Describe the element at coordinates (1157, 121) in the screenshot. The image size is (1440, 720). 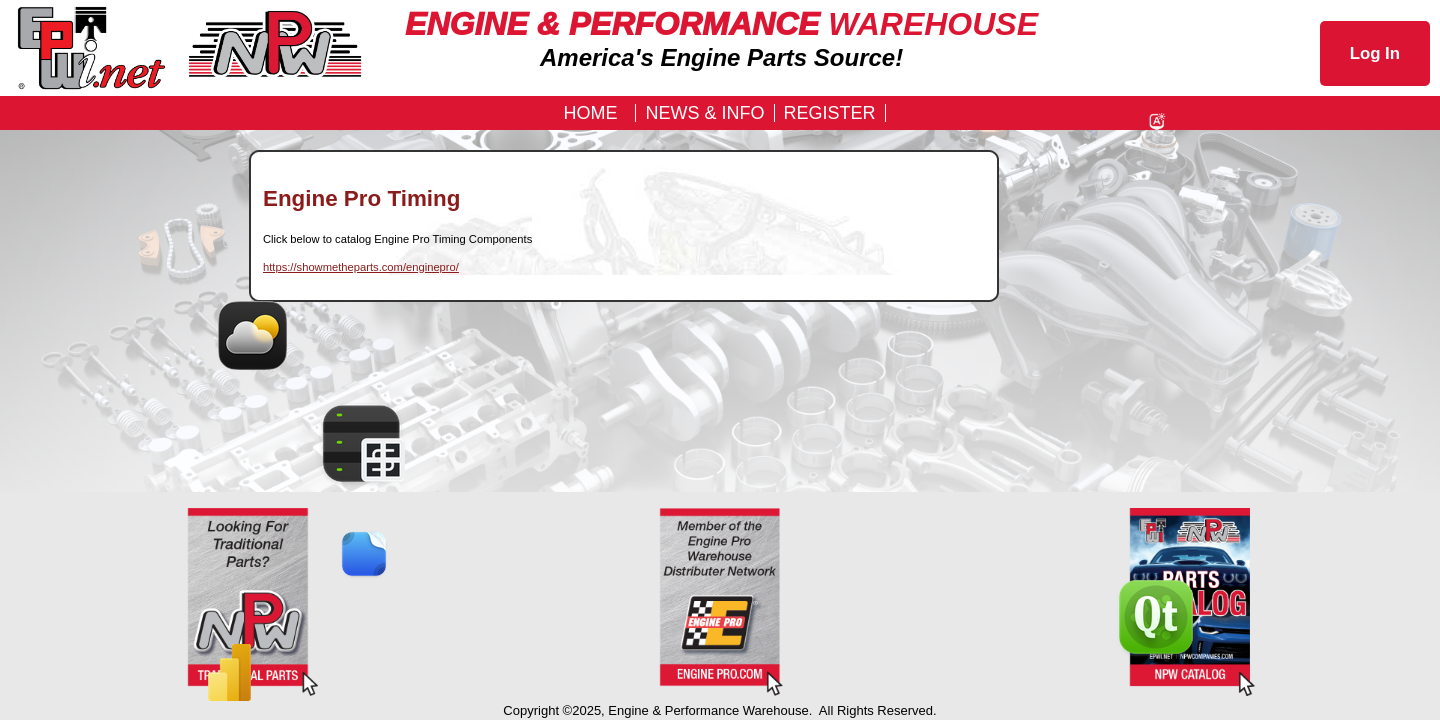
I see `adjust keyboard backlight brightness` at that location.